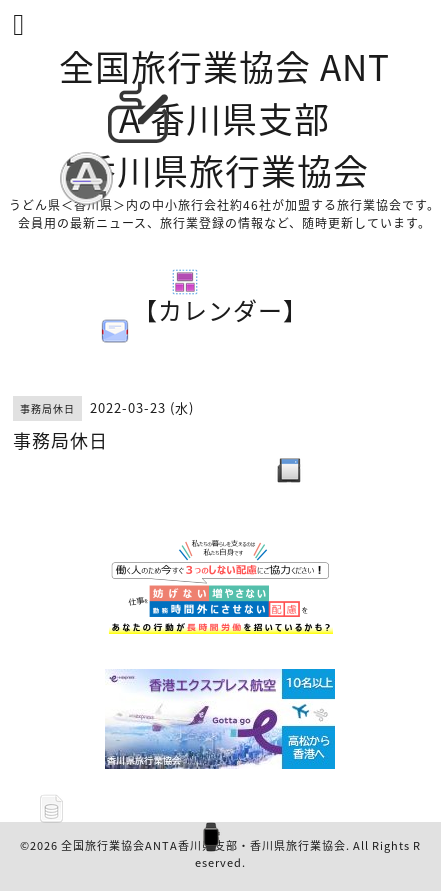  I want to click on open the software updater application, so click(86, 178).